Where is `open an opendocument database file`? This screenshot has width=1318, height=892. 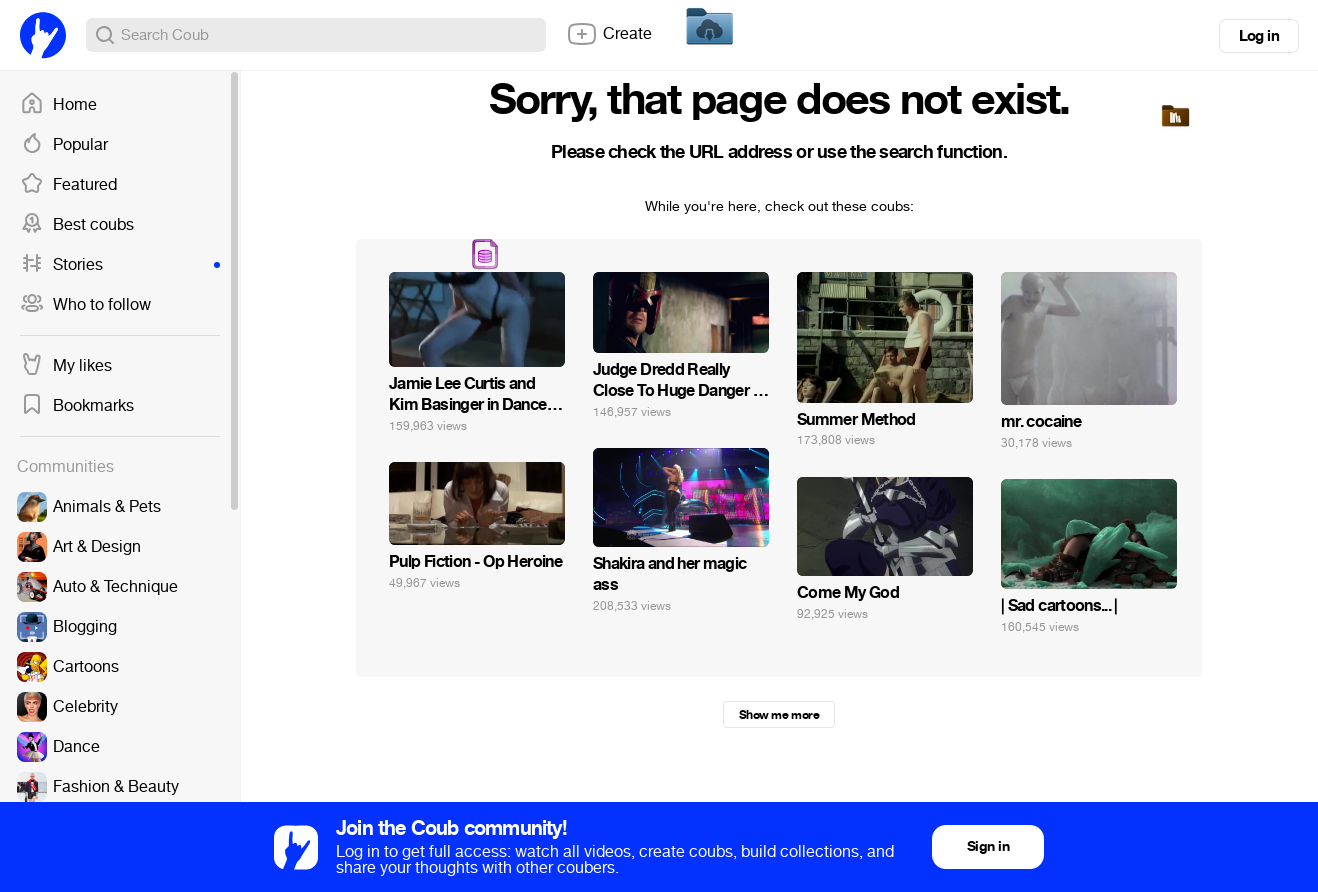
open an opendocument database file is located at coordinates (485, 254).